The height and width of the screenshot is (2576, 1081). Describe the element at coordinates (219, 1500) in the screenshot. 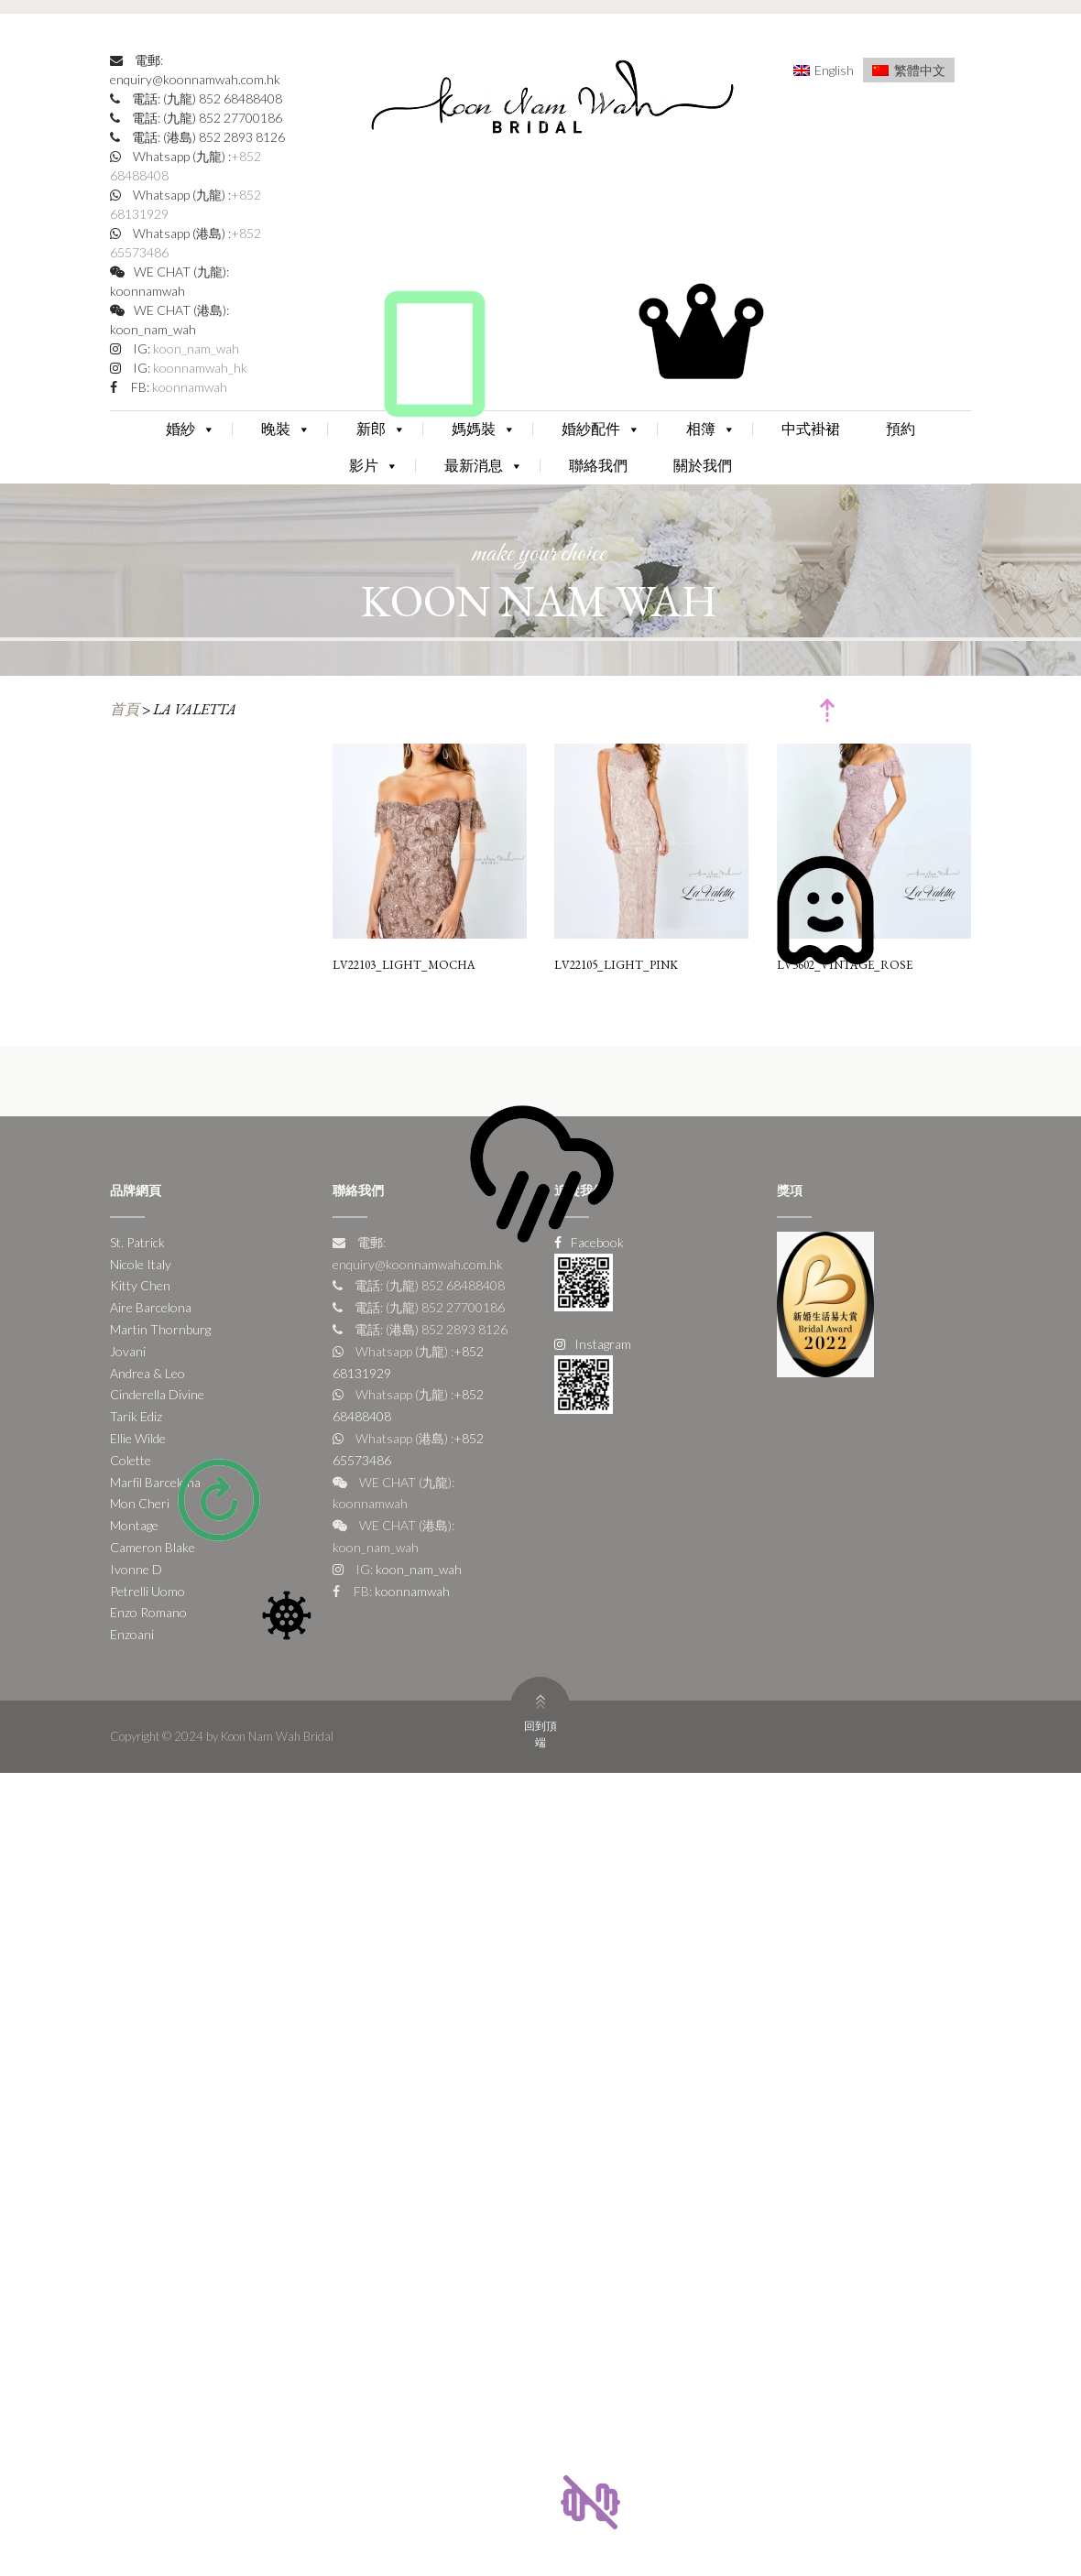

I see `refresh or reload content` at that location.